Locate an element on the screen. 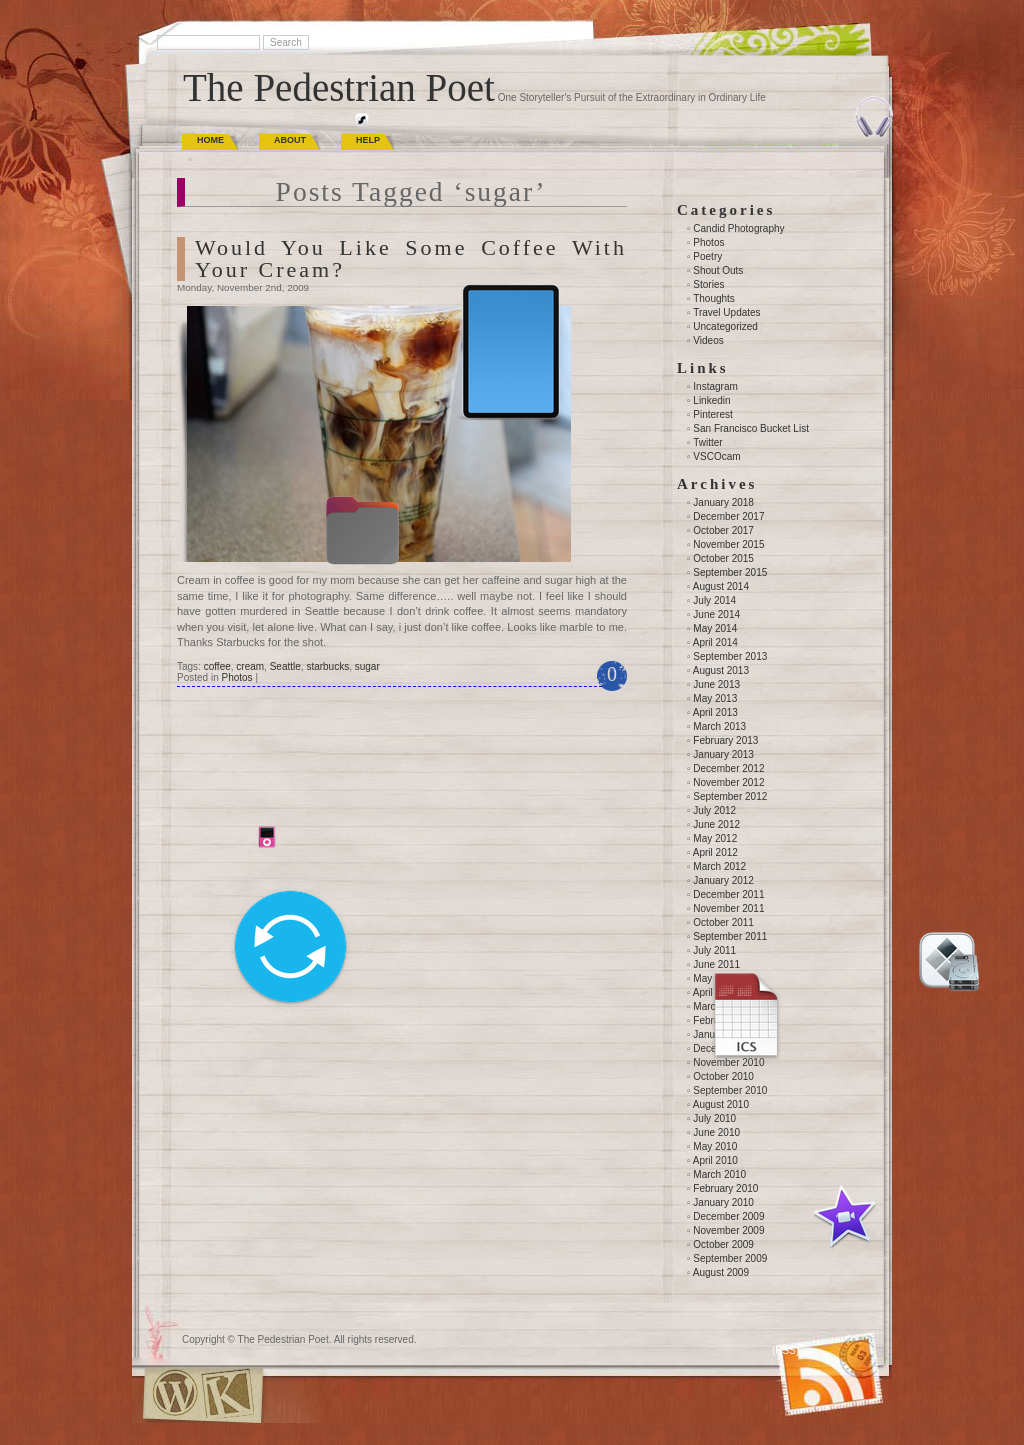 The height and width of the screenshot is (1445, 1024). indicates file is syncing with shared folder is located at coordinates (290, 946).